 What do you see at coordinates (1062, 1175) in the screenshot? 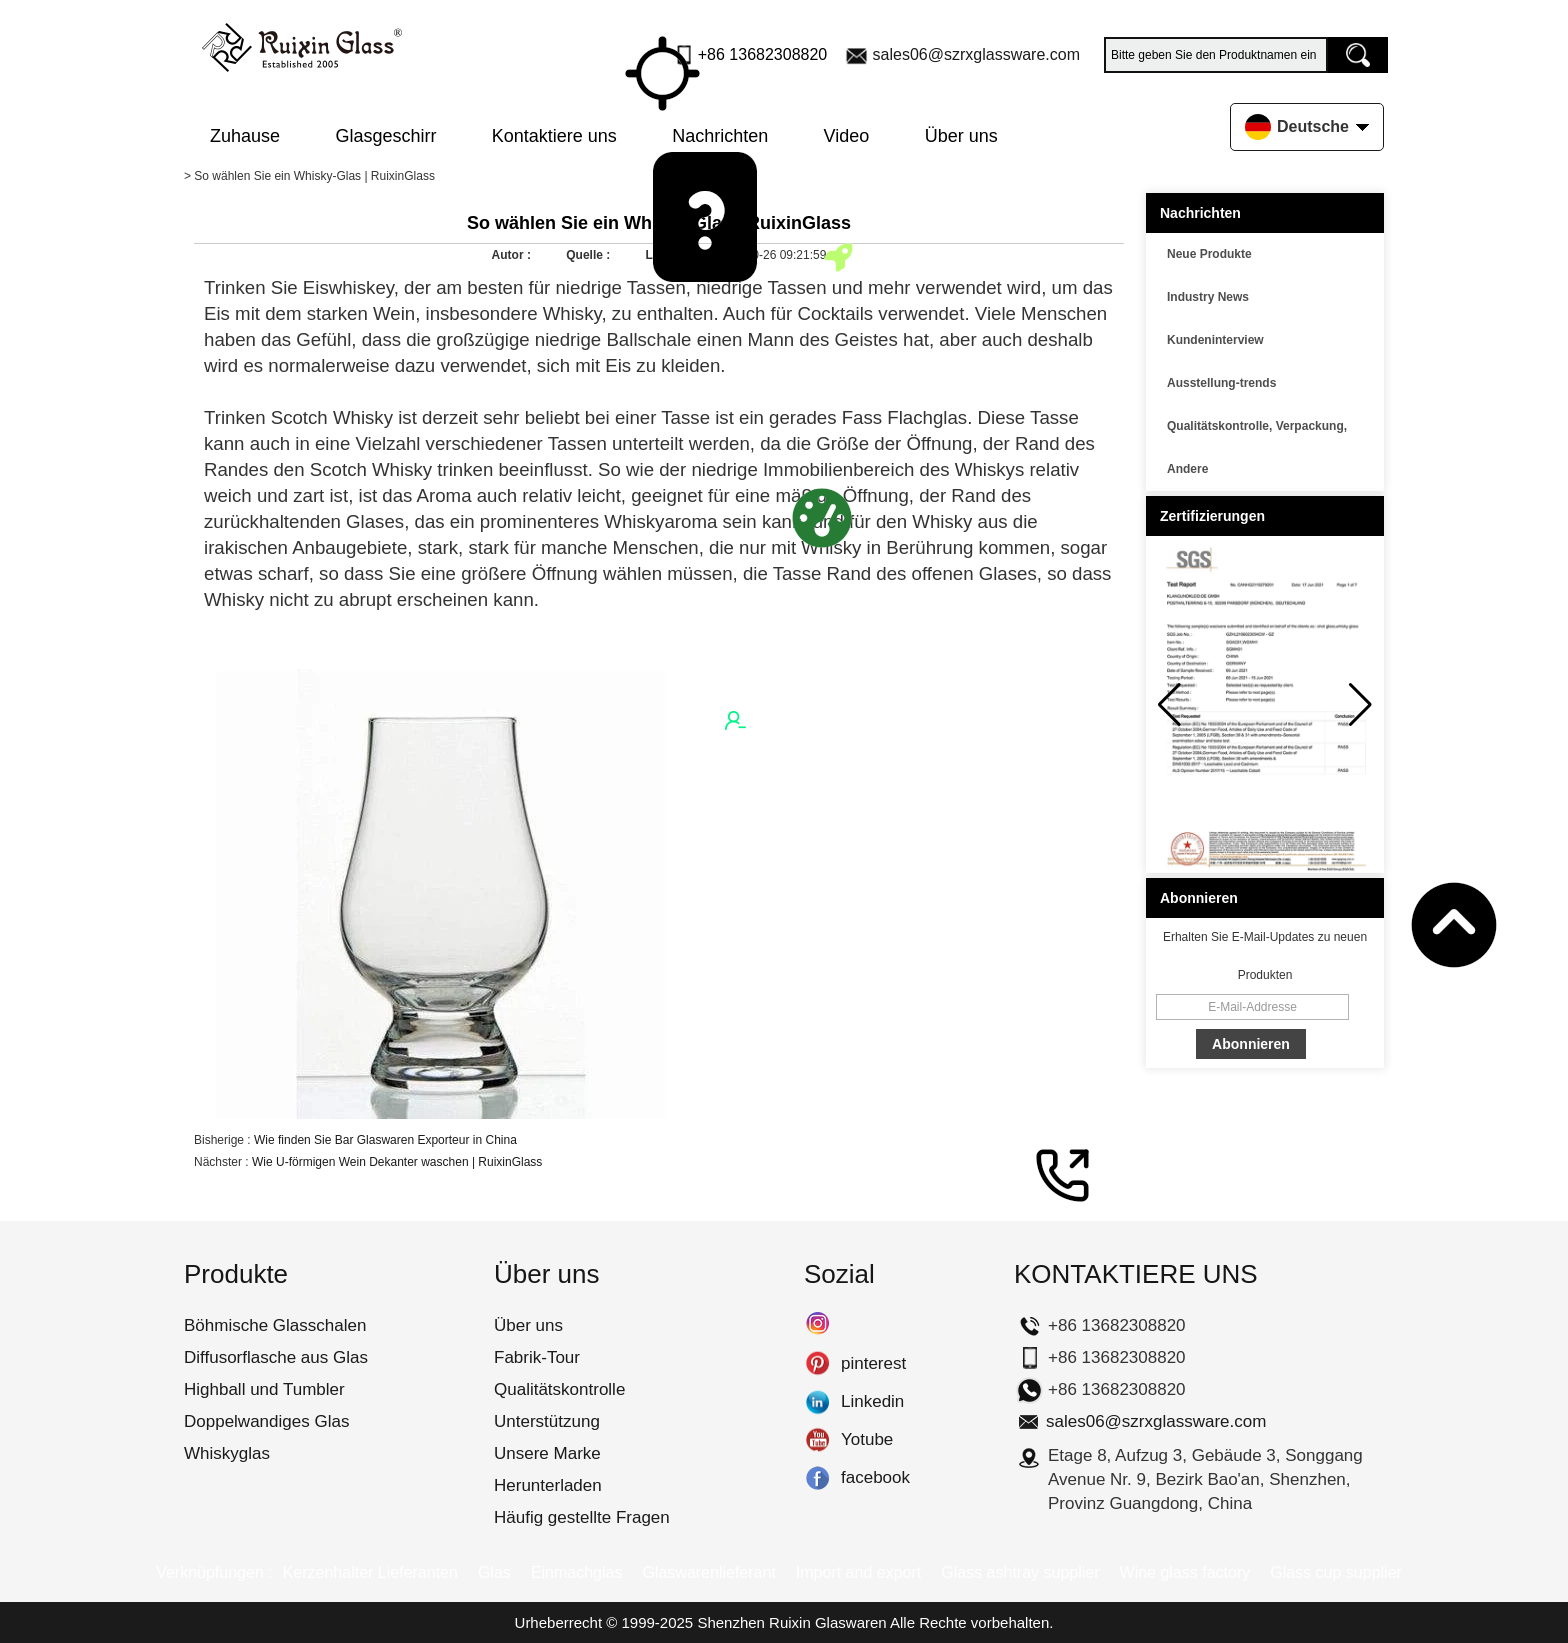
I see `make an outgoing call` at bounding box center [1062, 1175].